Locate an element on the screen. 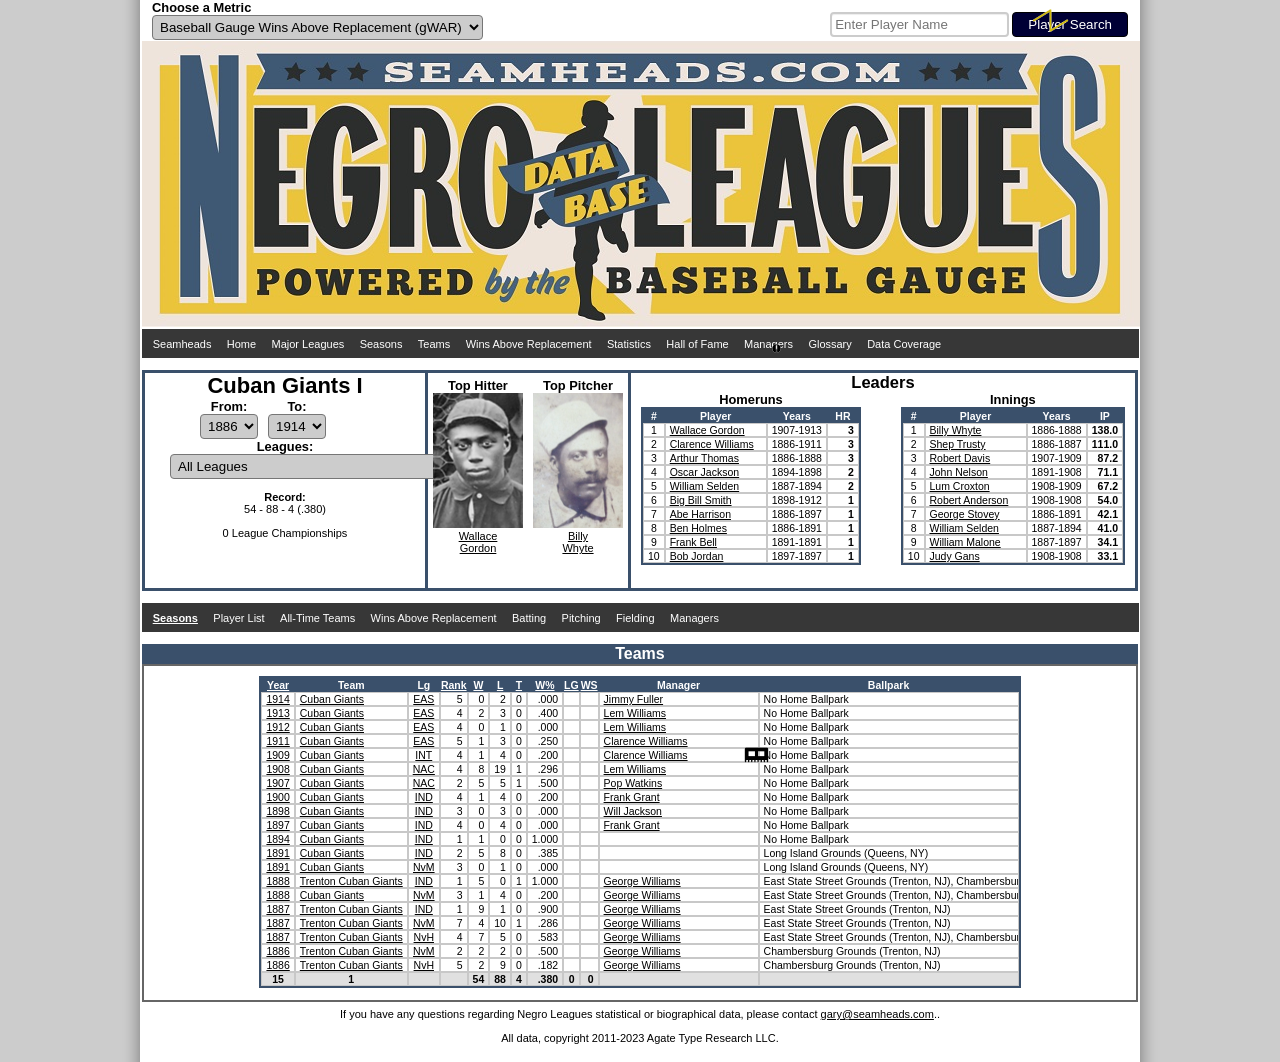  select sawtooth waveform in audio synthesizer is located at coordinates (1050, 20).